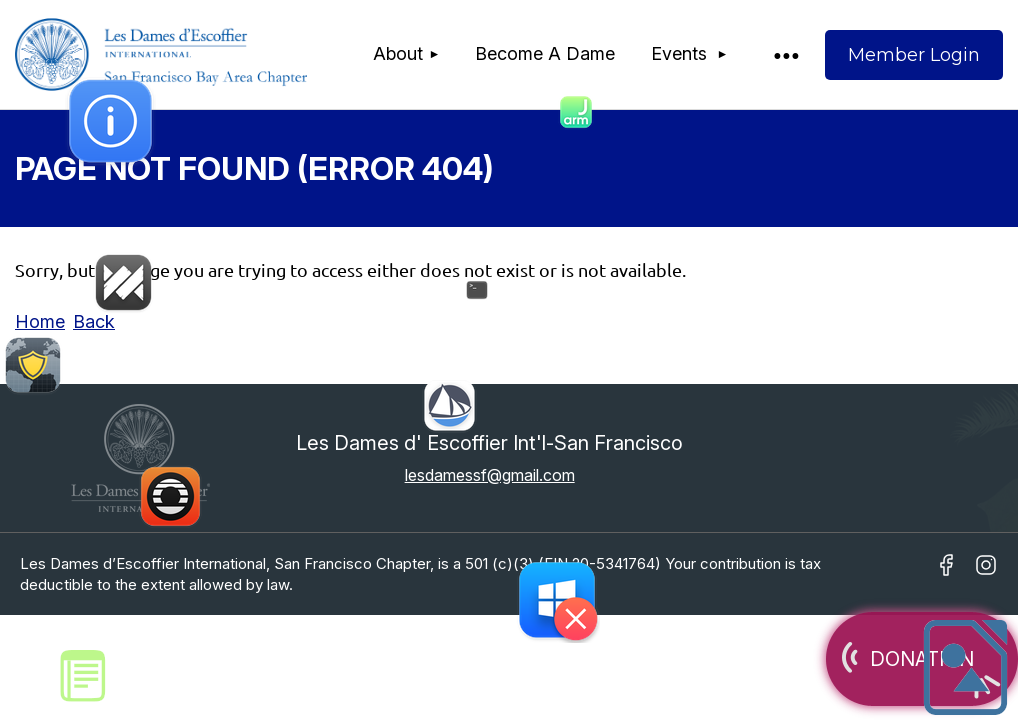 The image size is (1018, 720). Describe the element at coordinates (123, 282) in the screenshot. I see `launch Dota Underlords game` at that location.